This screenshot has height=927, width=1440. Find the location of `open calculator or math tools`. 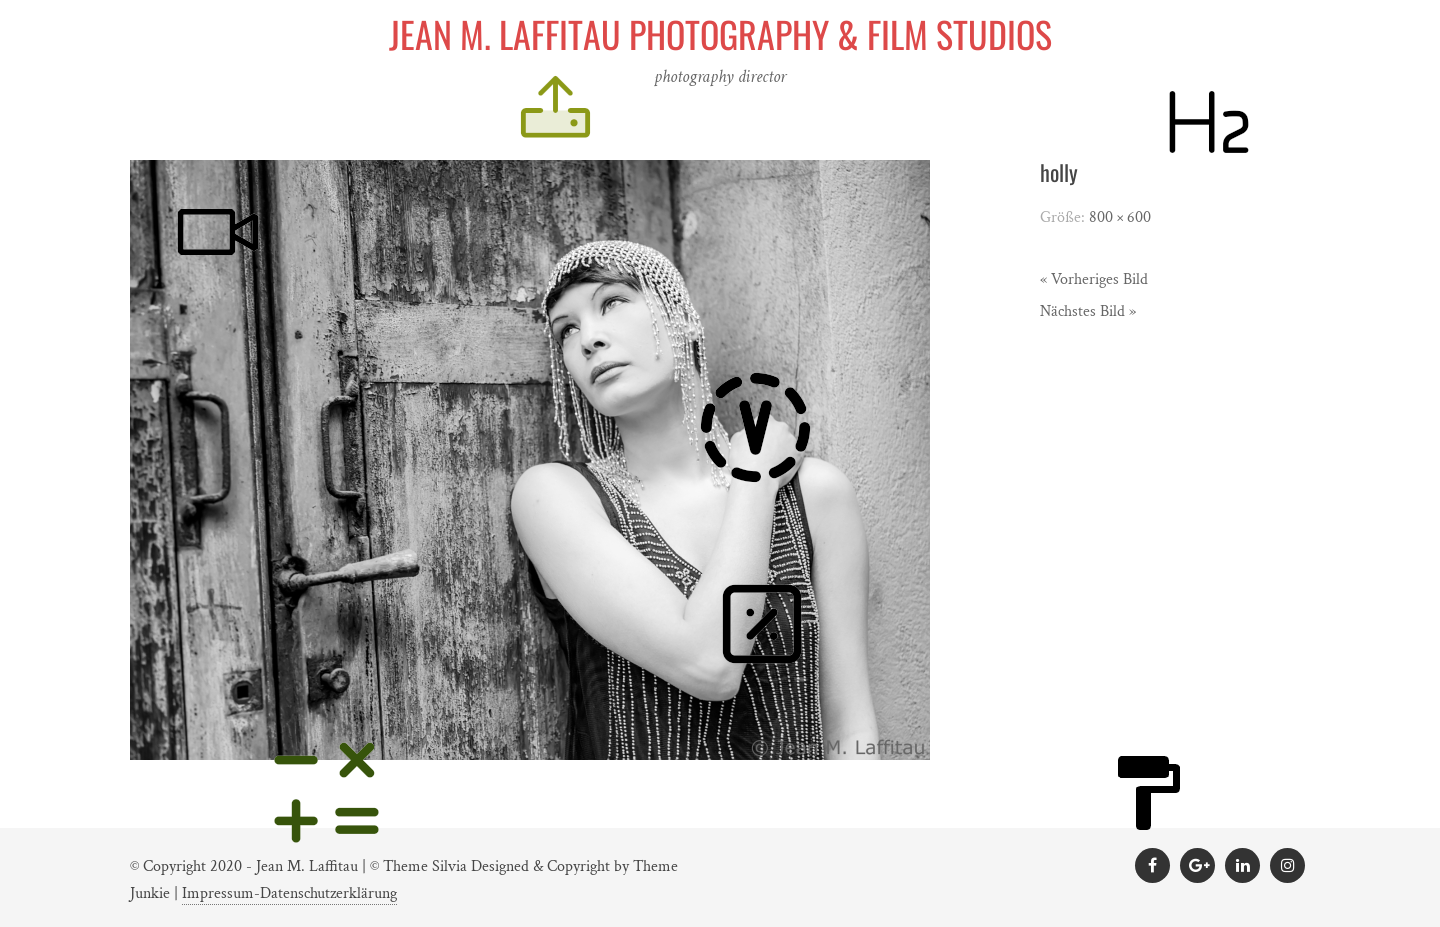

open calculator or math tools is located at coordinates (326, 790).